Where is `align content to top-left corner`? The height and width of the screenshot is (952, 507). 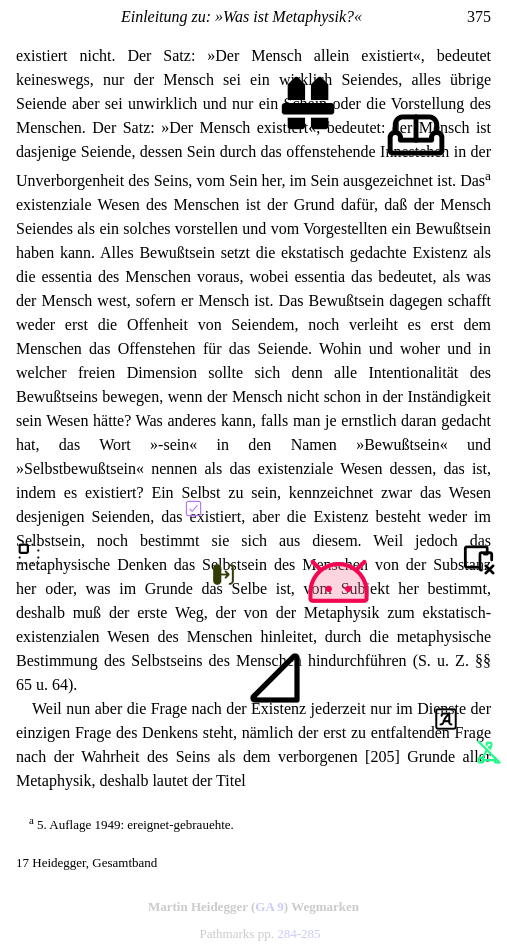 align content to top-left corner is located at coordinates (29, 554).